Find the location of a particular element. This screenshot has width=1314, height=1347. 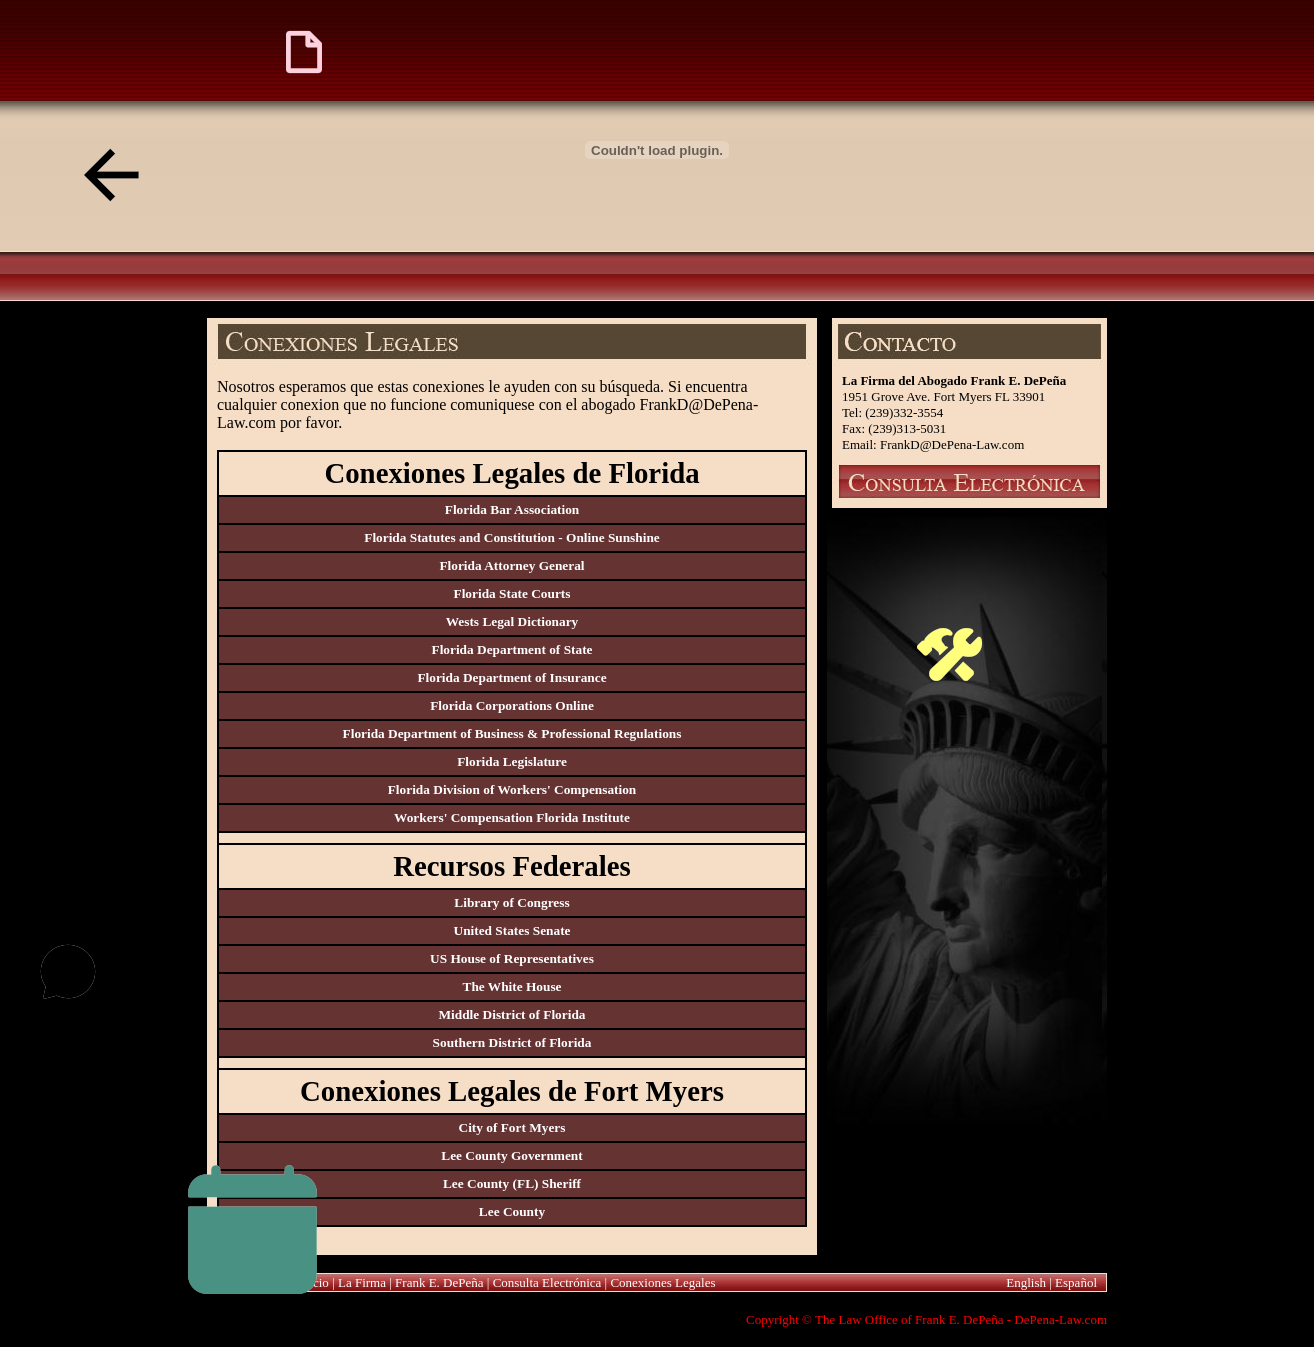

view or open a file is located at coordinates (304, 52).